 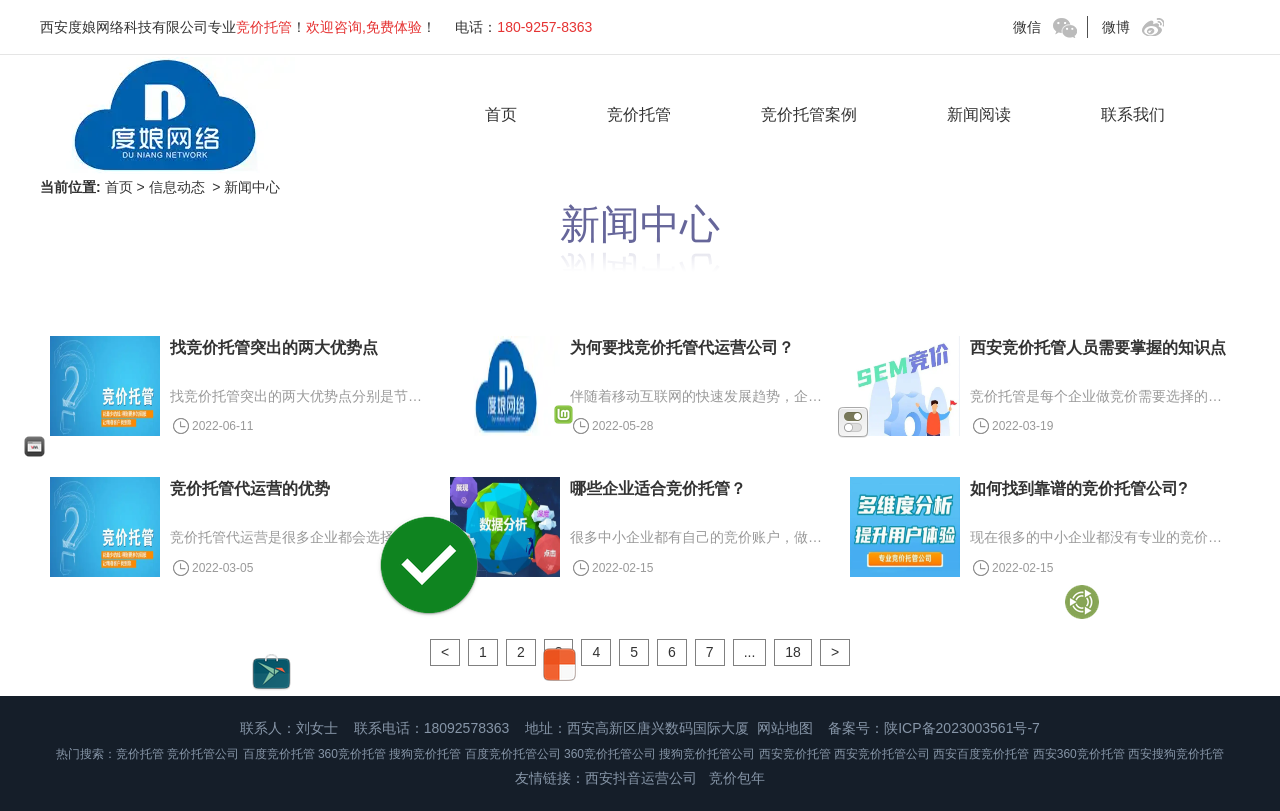 What do you see at coordinates (559, 664) in the screenshot?
I see `switch to the bottom-right workspace` at bounding box center [559, 664].